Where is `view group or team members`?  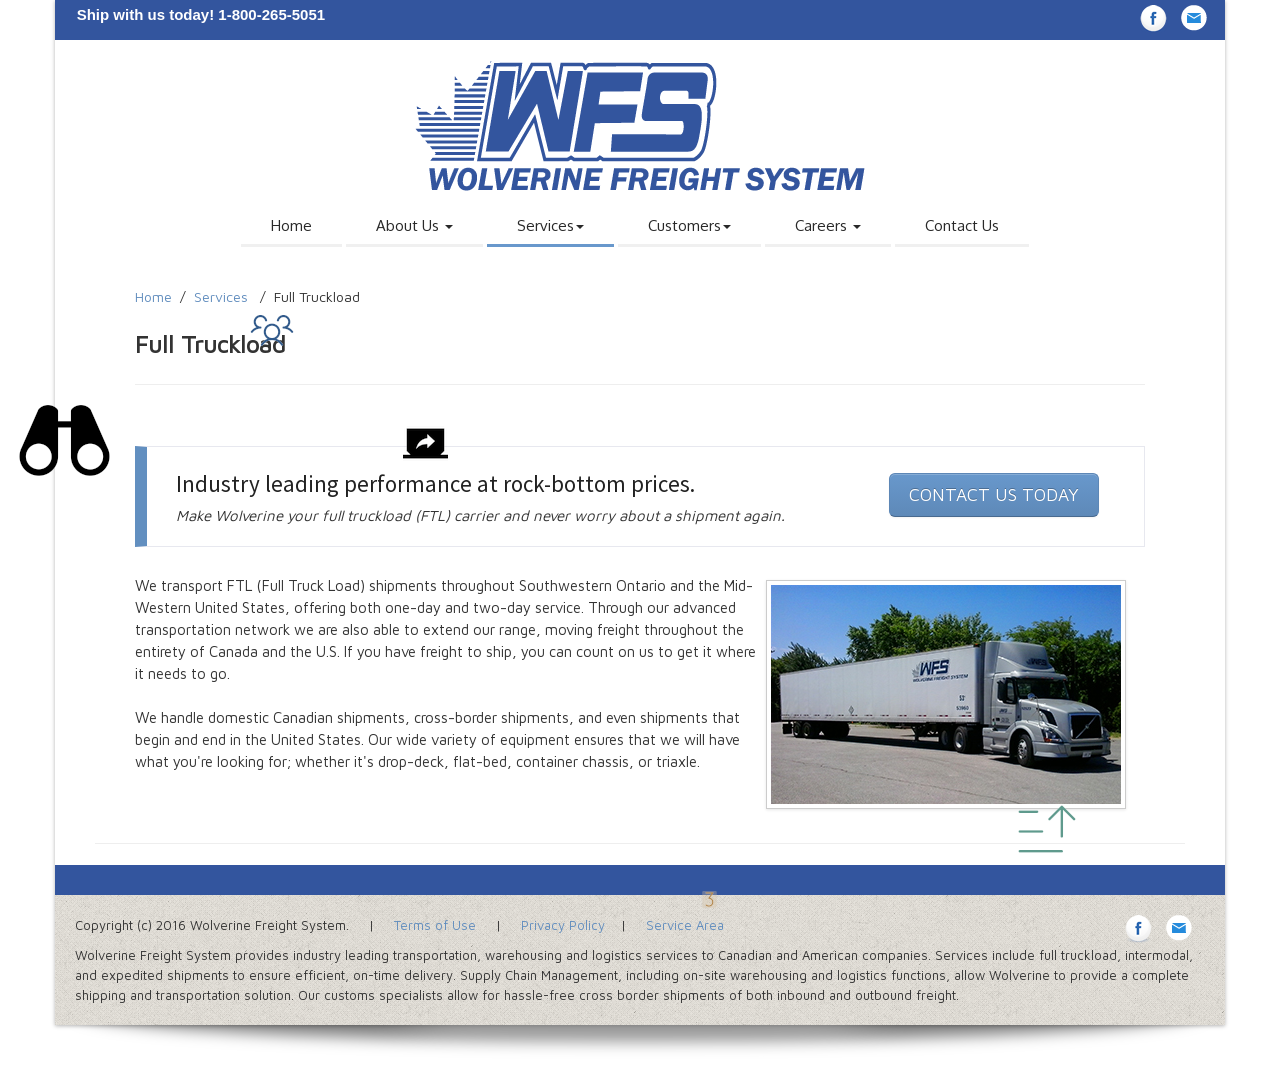
view group or team members is located at coordinates (272, 329).